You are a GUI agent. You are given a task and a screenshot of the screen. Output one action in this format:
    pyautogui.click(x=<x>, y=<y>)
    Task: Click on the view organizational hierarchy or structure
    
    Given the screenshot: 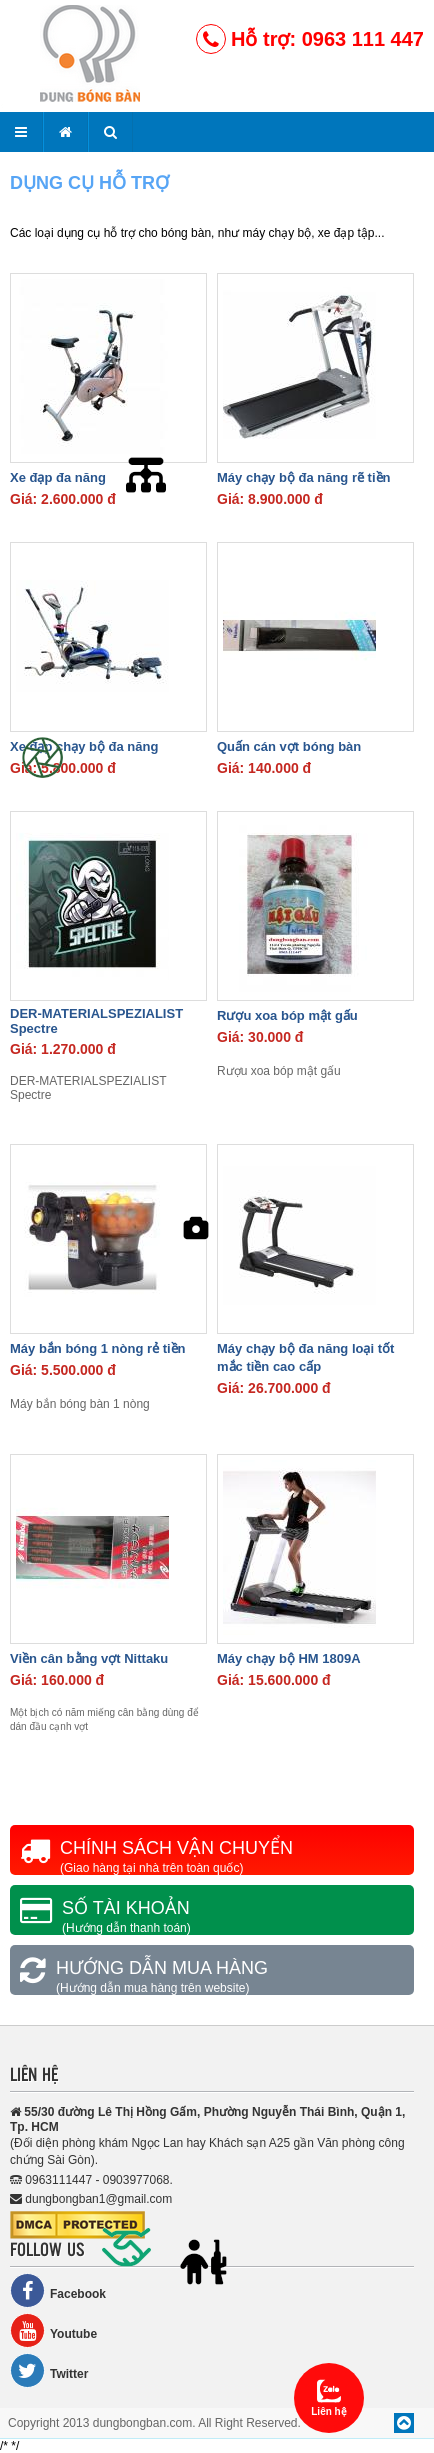 What is the action you would take?
    pyautogui.click(x=146, y=475)
    